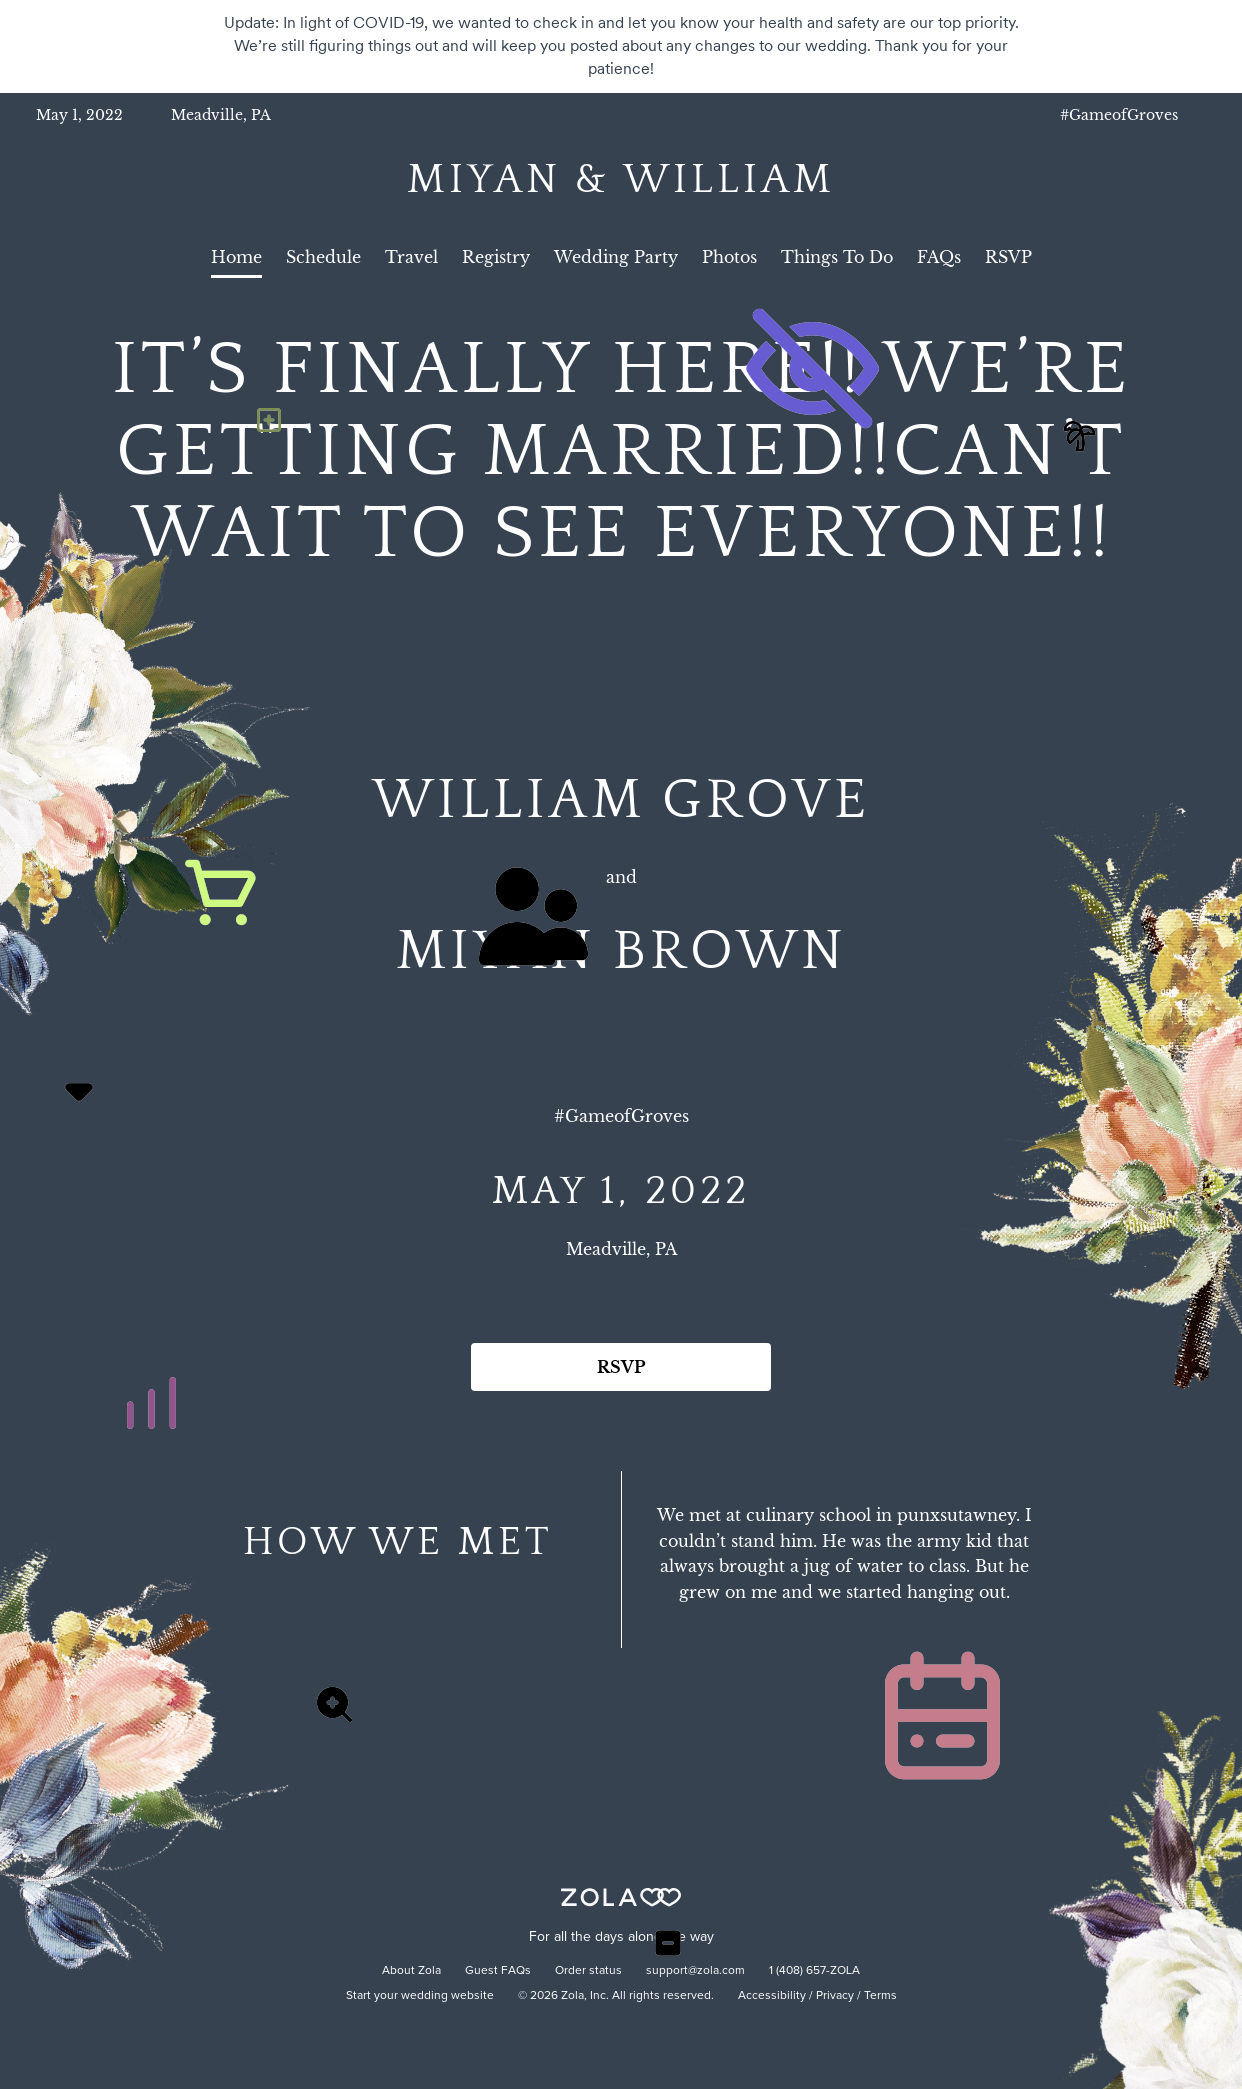  What do you see at coordinates (533, 916) in the screenshot?
I see `view contacts or friends list` at bounding box center [533, 916].